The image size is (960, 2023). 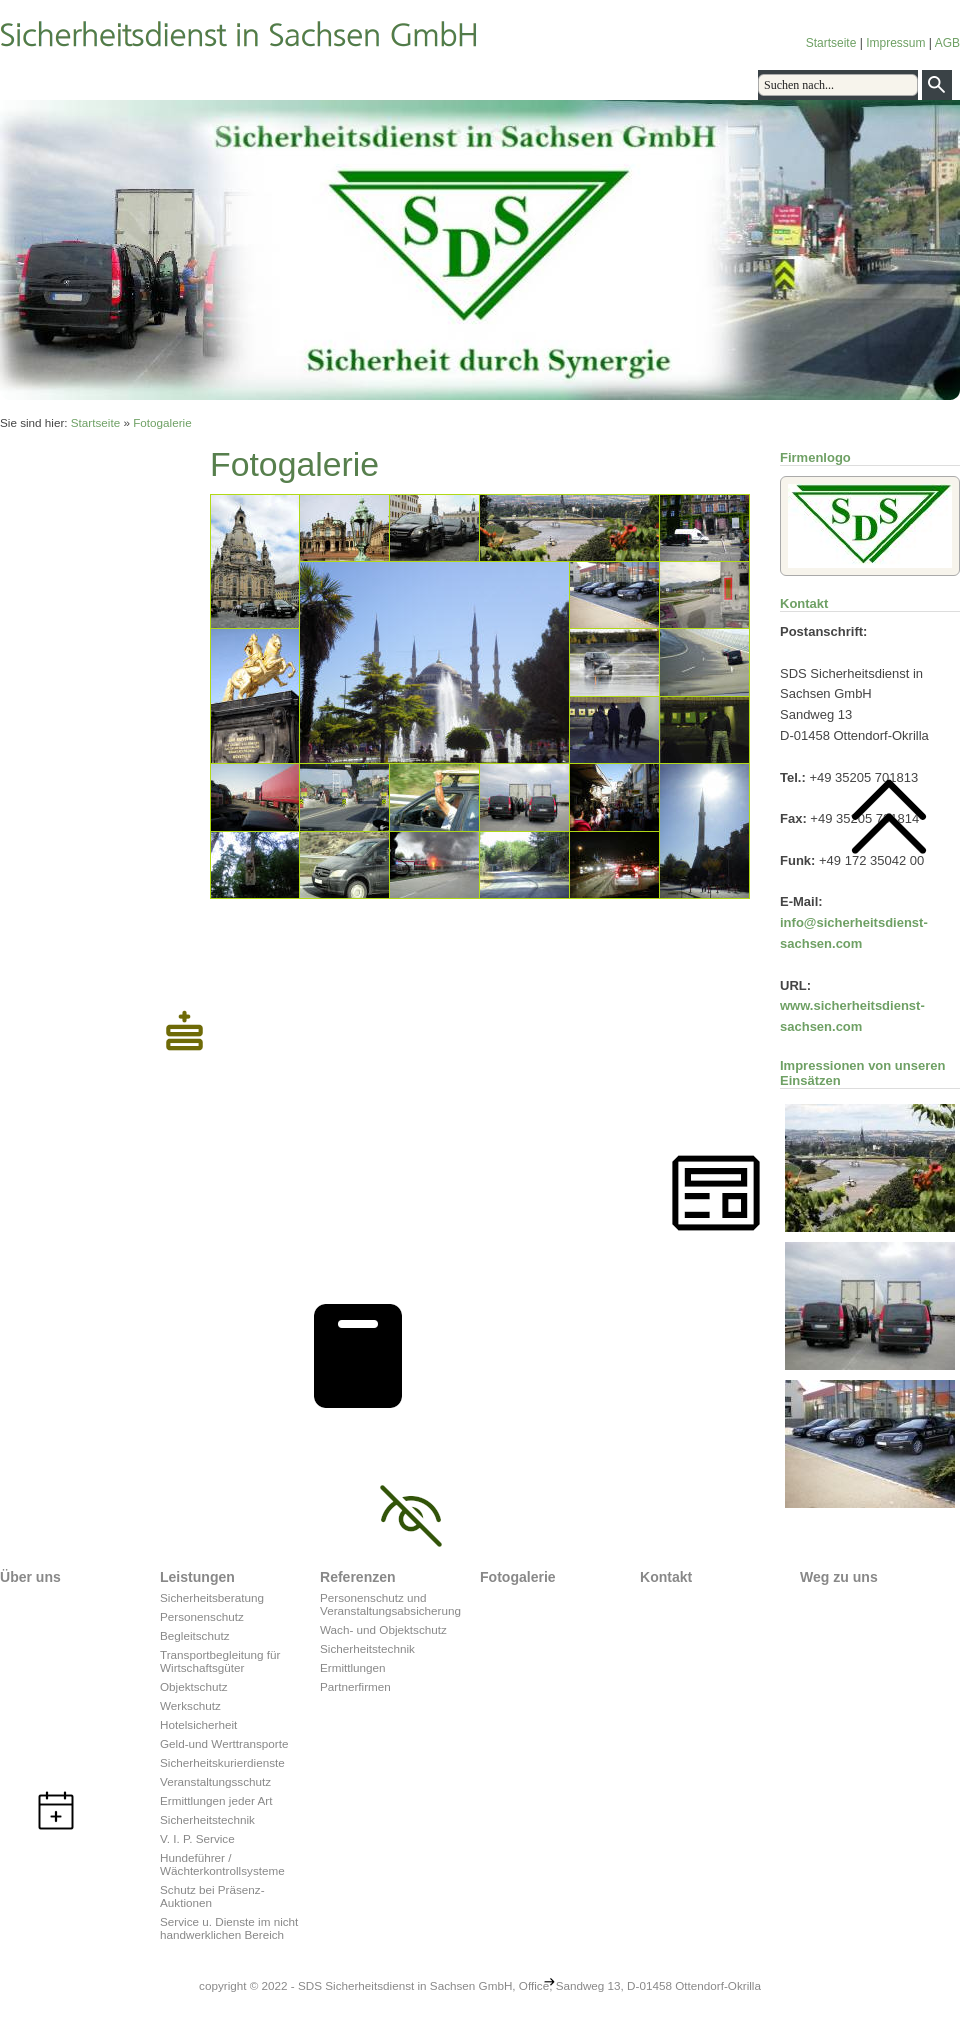 What do you see at coordinates (716, 1193) in the screenshot?
I see `preview a document or file` at bounding box center [716, 1193].